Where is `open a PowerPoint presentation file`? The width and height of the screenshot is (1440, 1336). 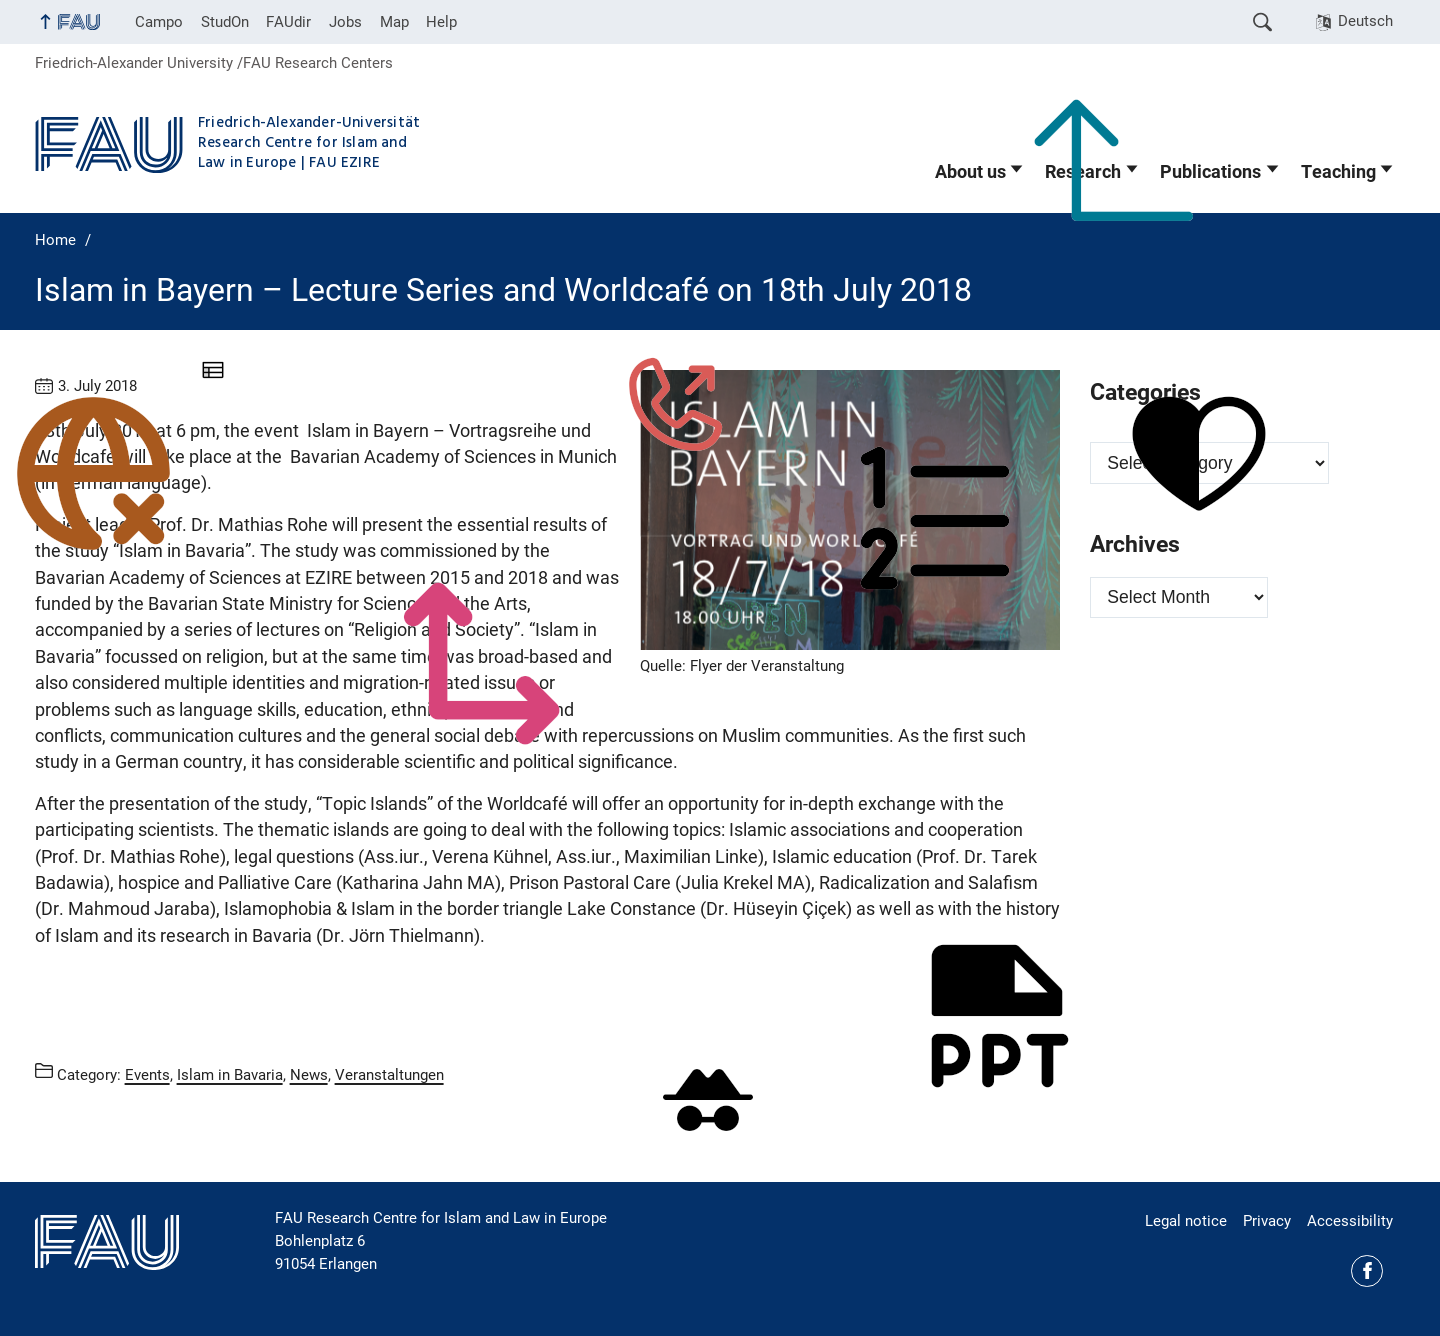
open a PowerPoint presentation file is located at coordinates (997, 1022).